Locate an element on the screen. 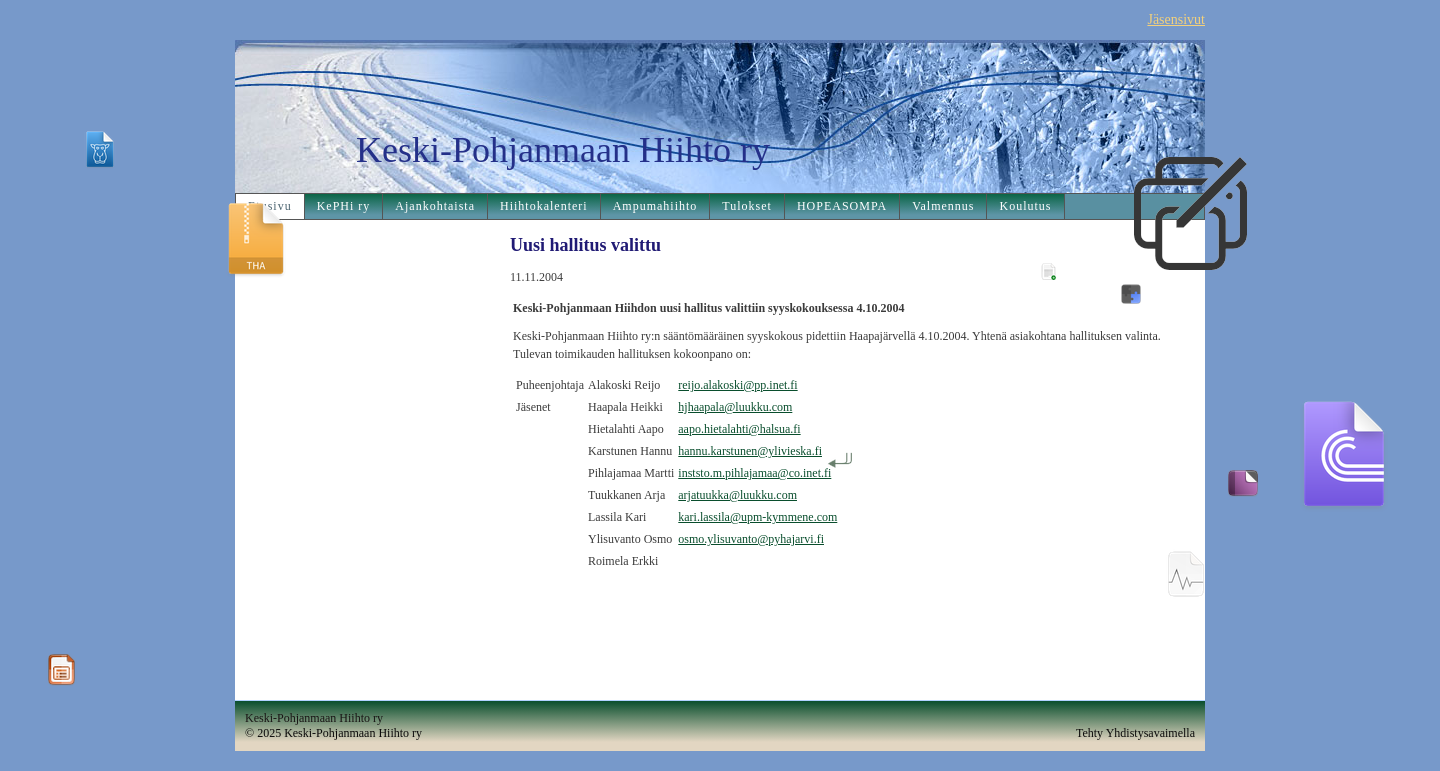  a compressed archive file in THA format is located at coordinates (256, 240).